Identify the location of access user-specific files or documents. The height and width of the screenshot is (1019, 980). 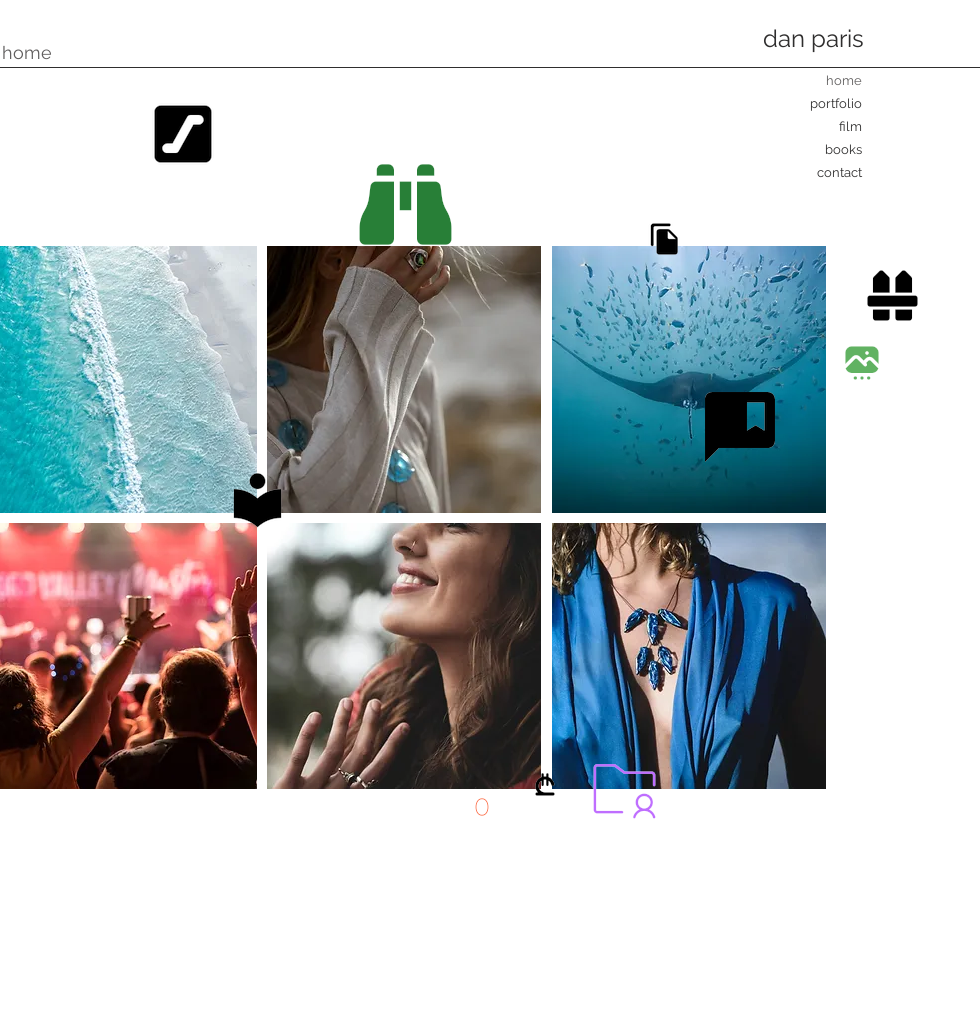
(624, 787).